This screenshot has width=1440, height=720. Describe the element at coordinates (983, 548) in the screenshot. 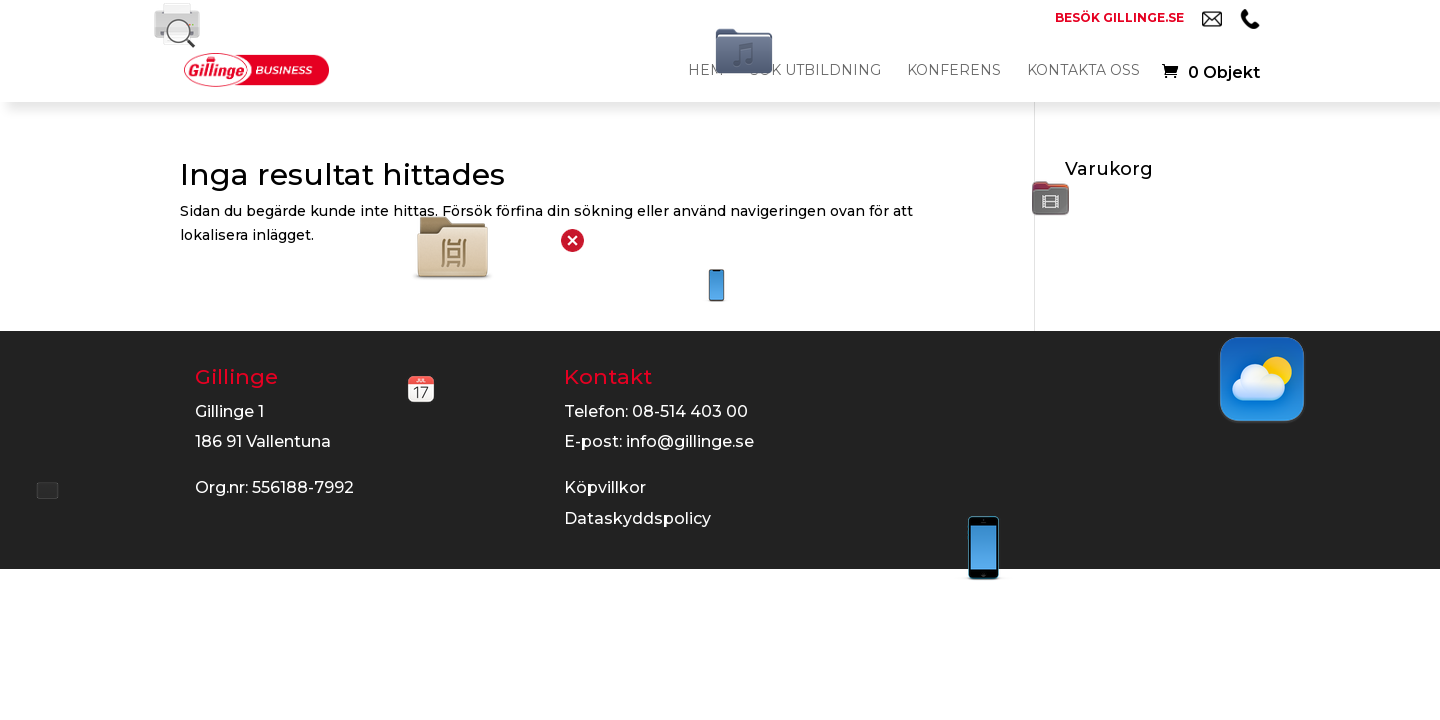

I see `iPhone 5c device icon for system identification` at that location.